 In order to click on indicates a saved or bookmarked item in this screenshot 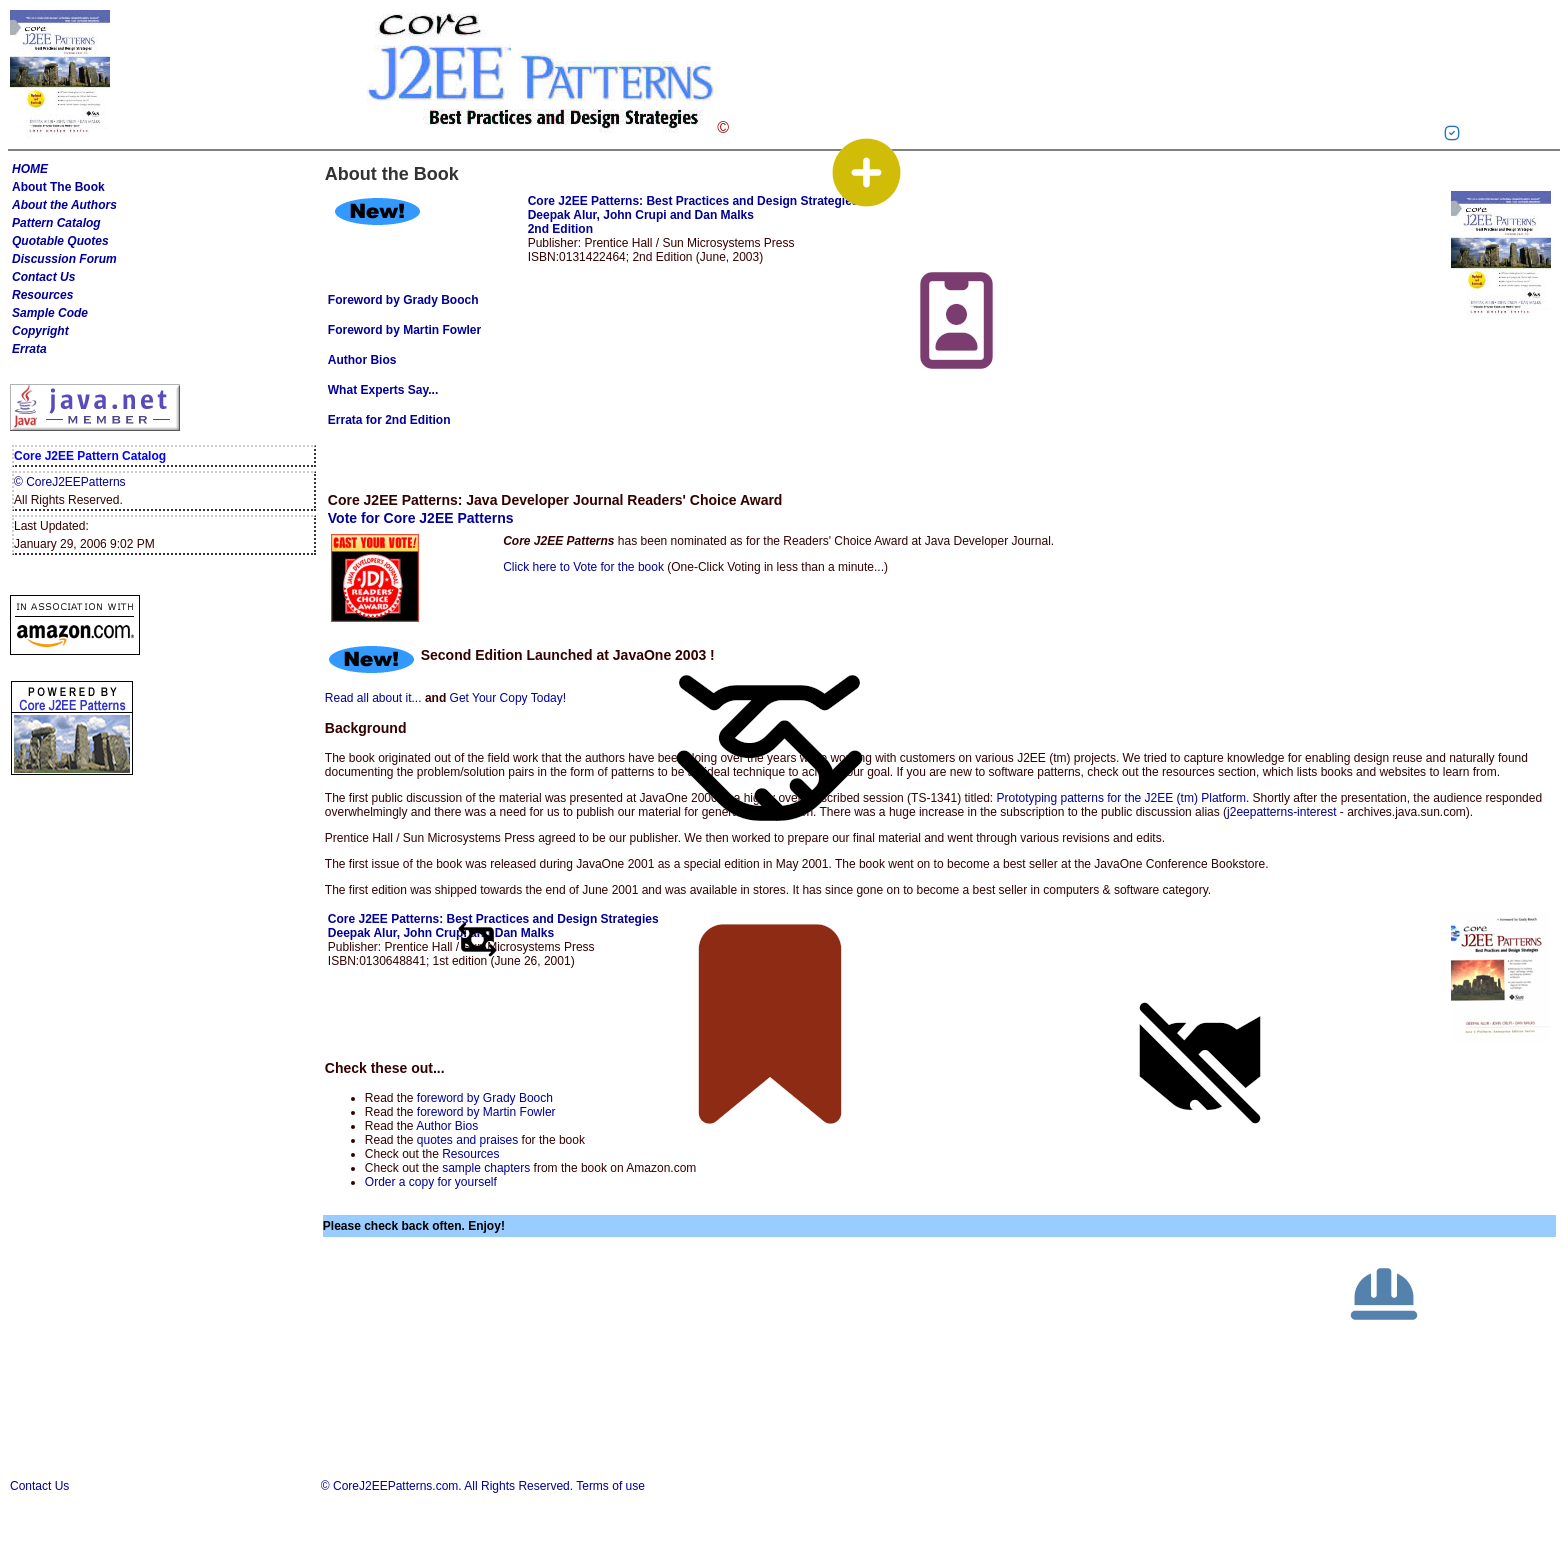, I will do `click(770, 1024)`.